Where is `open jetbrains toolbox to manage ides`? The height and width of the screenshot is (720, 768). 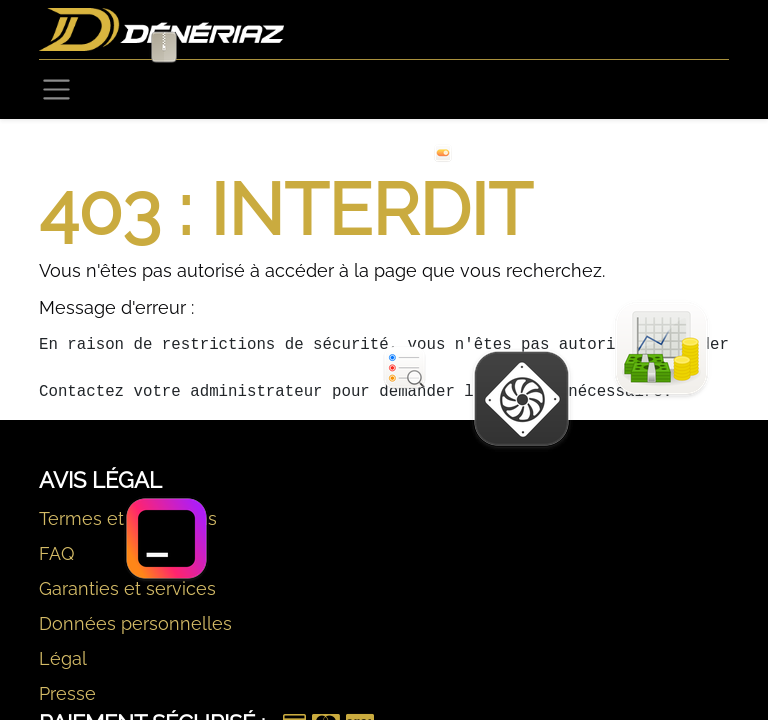
open jetbrains toolbox to manage ides is located at coordinates (166, 538).